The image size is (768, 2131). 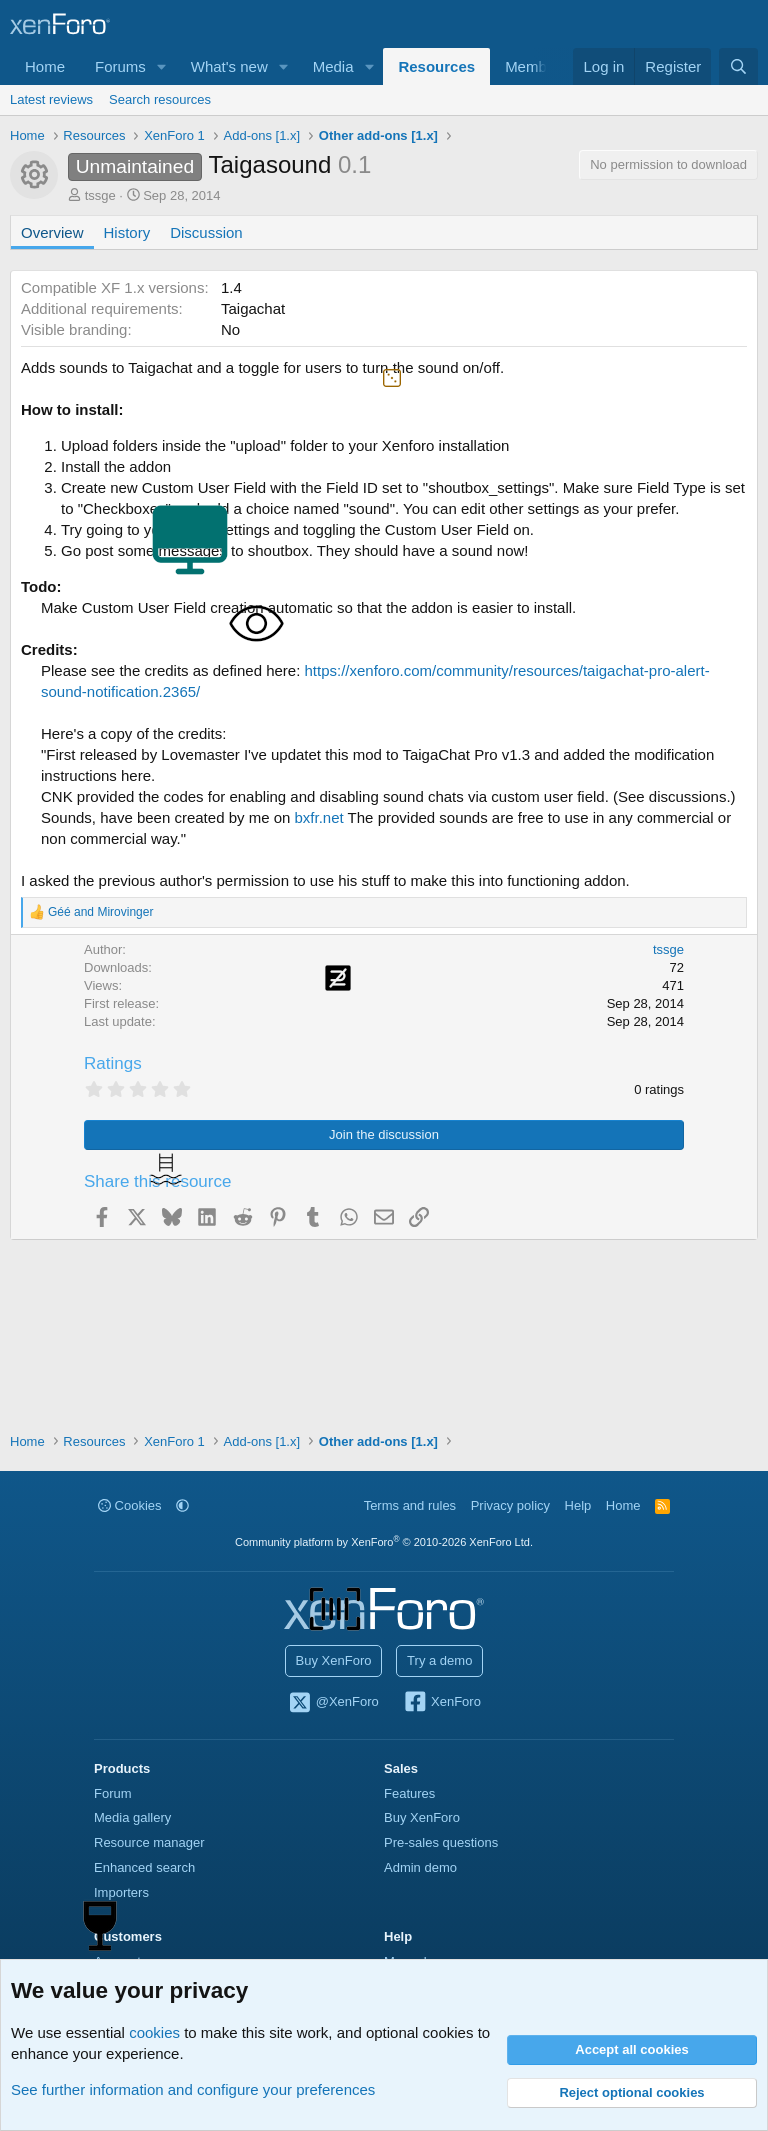 I want to click on find nearby wine bars or restaurants, so click(x=100, y=1926).